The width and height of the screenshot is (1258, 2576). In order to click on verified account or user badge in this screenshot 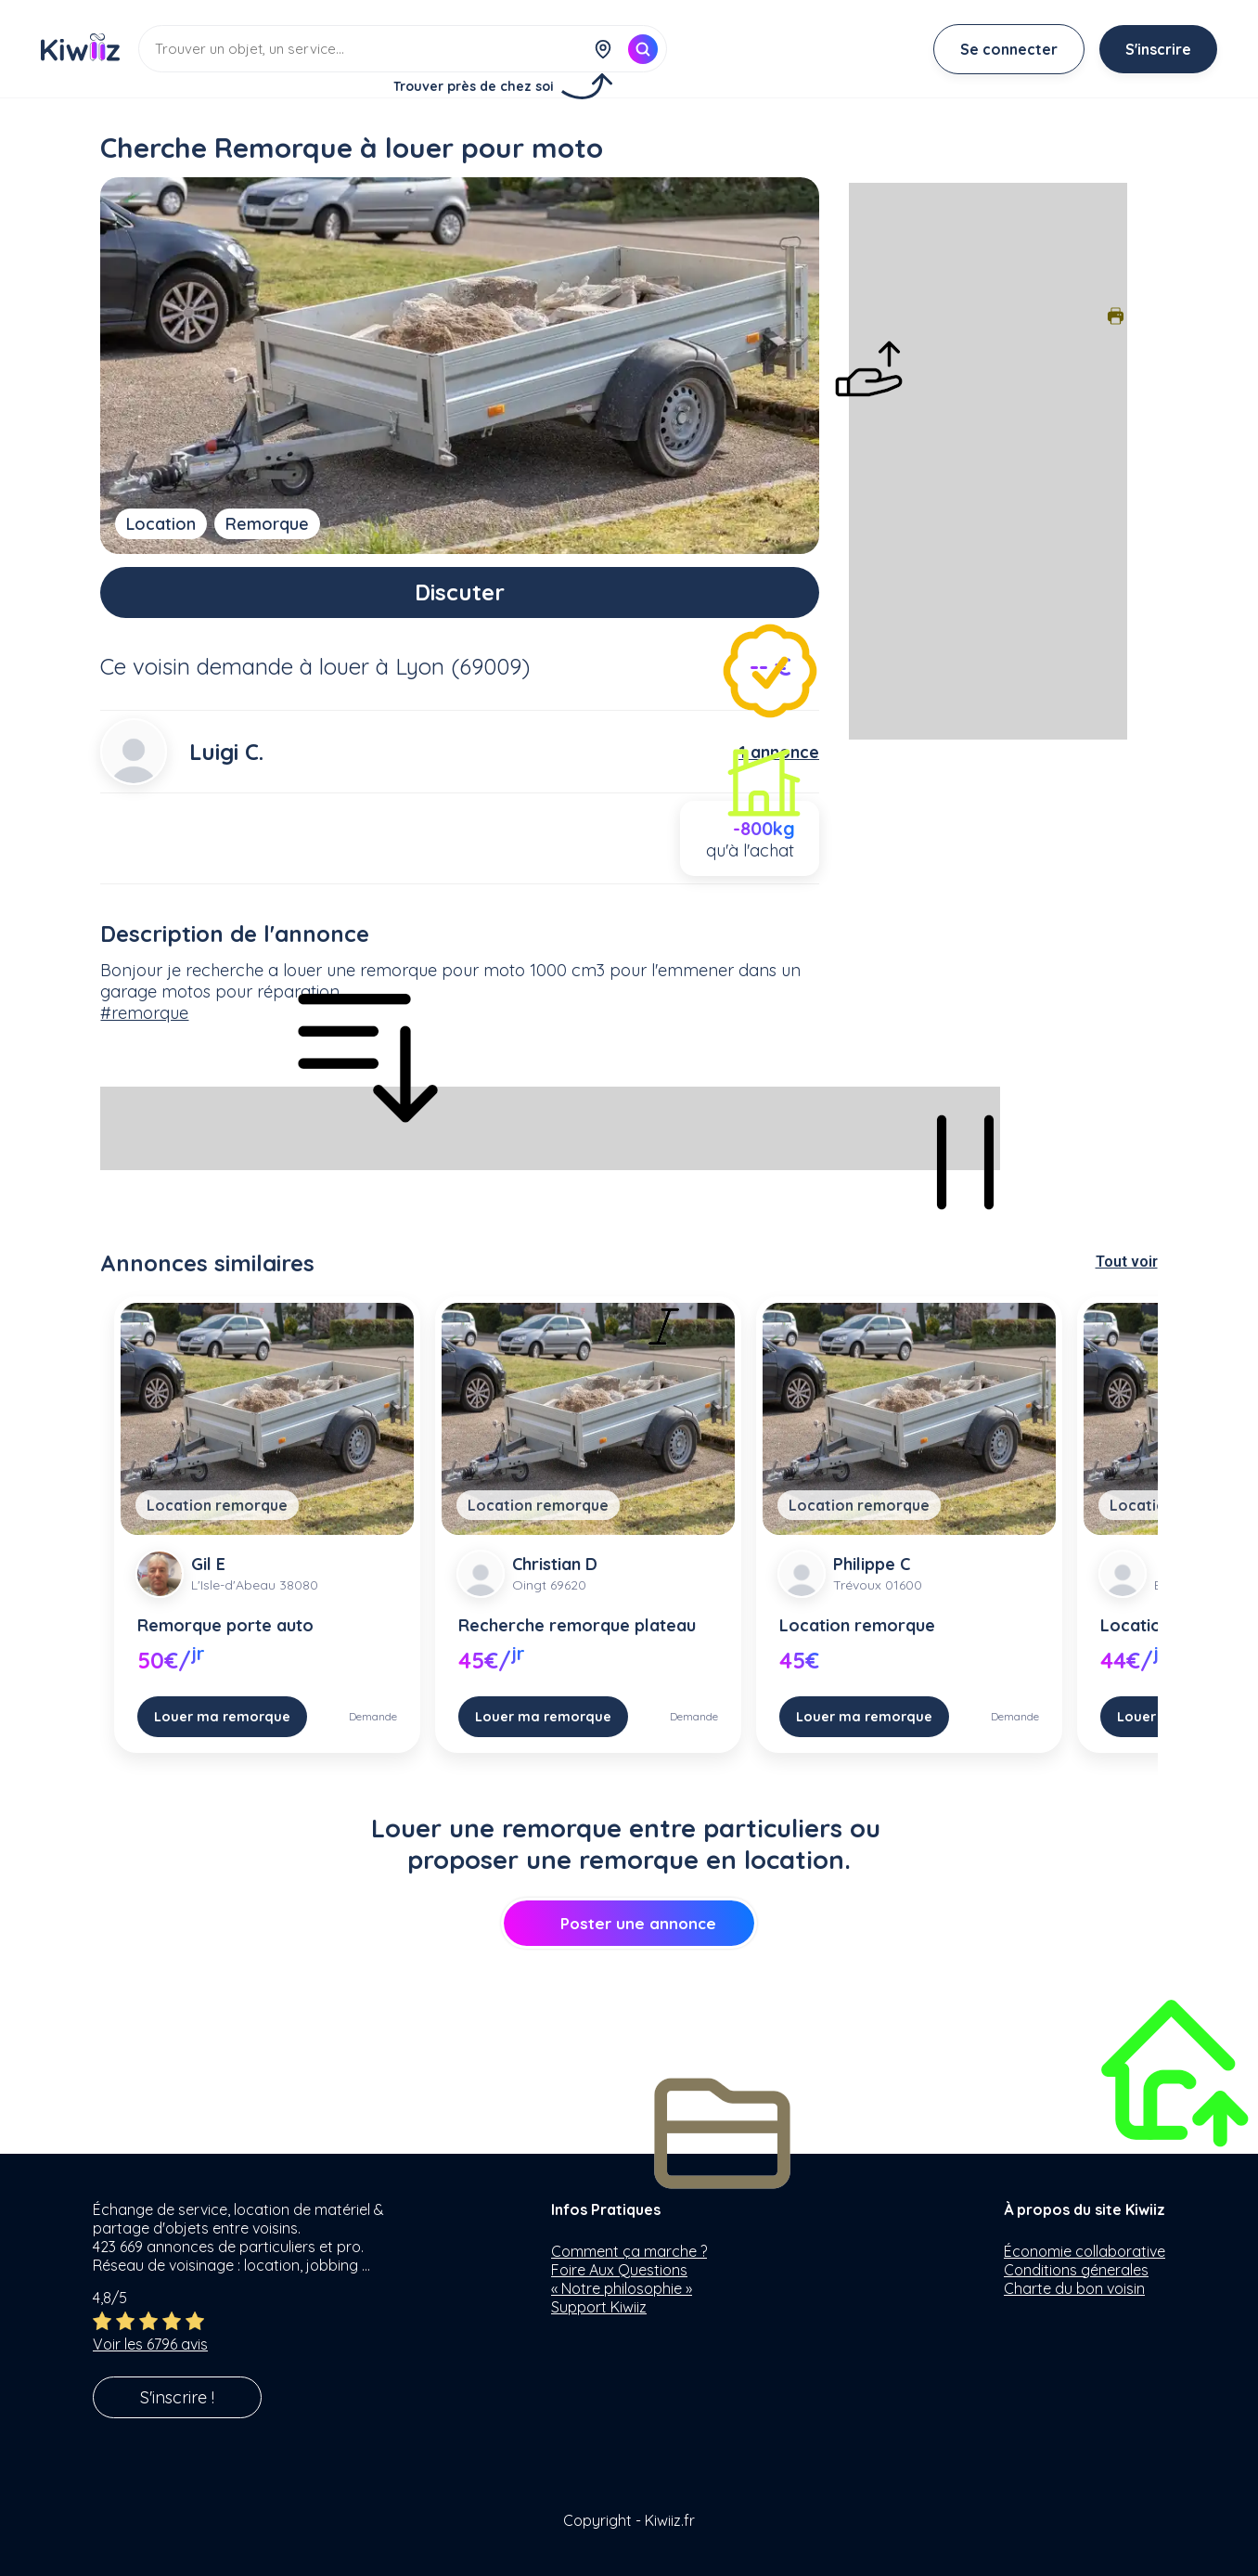, I will do `click(770, 671)`.